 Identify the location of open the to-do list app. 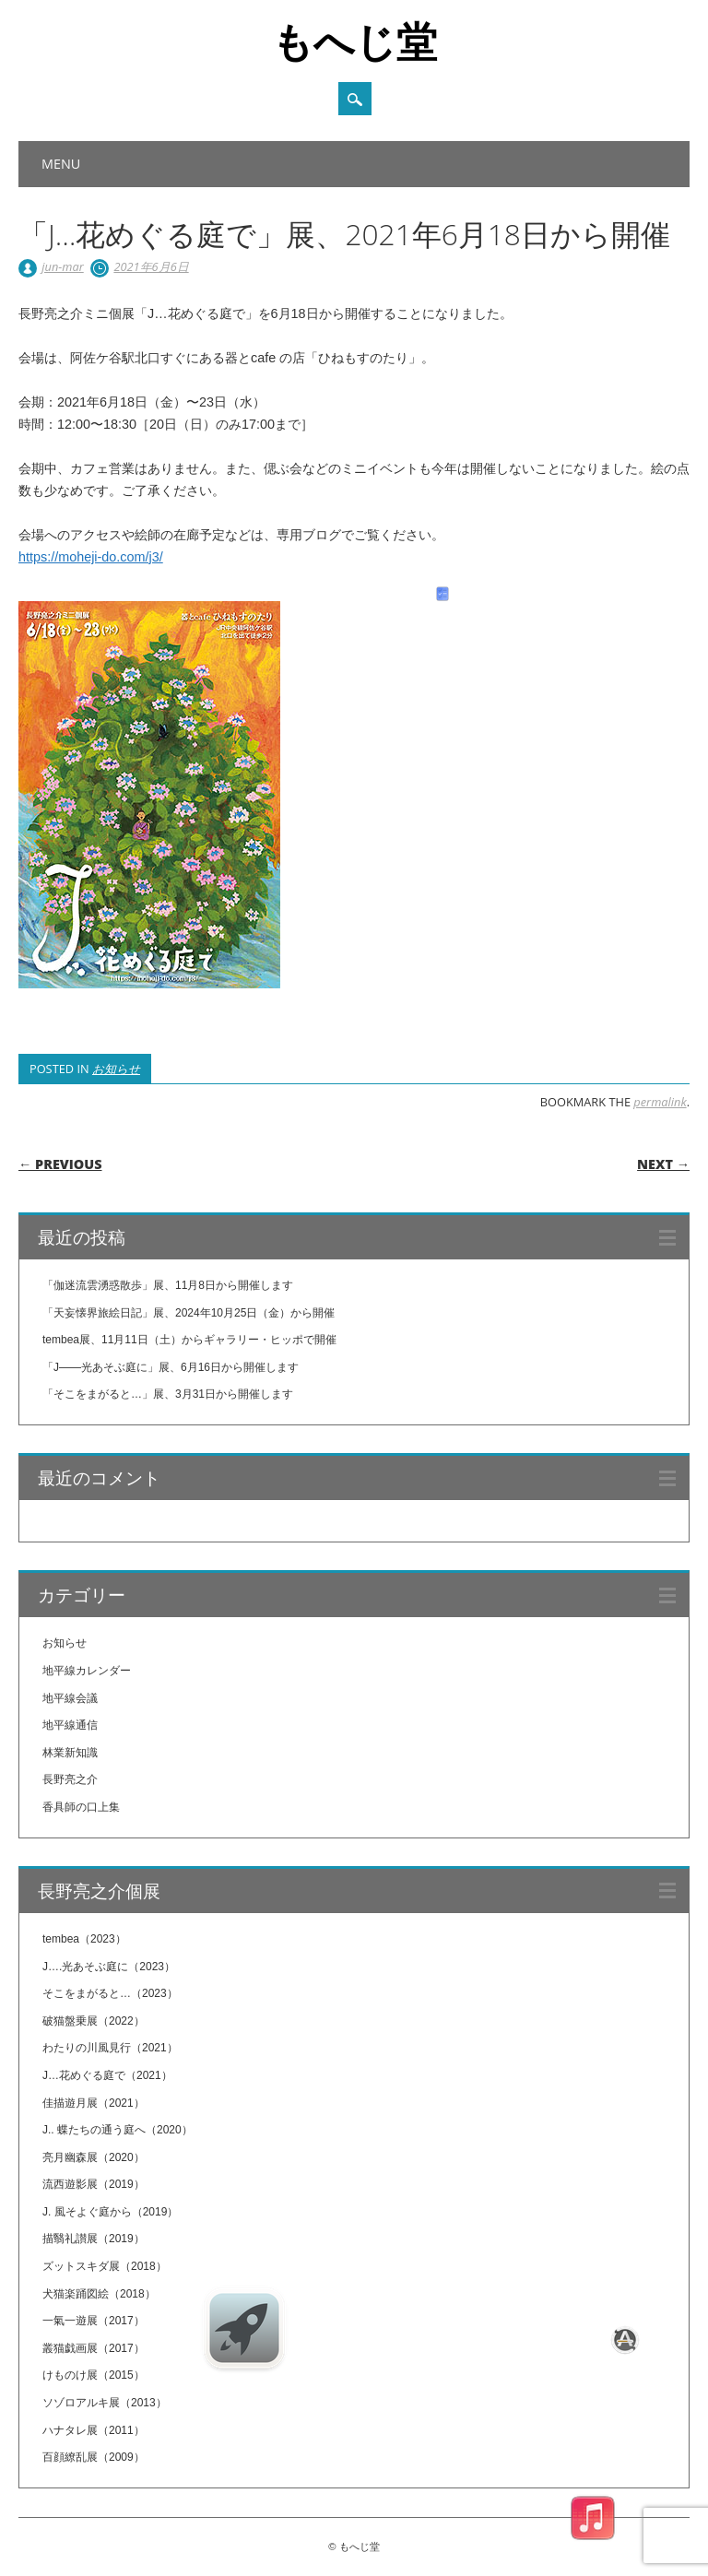
(442, 594).